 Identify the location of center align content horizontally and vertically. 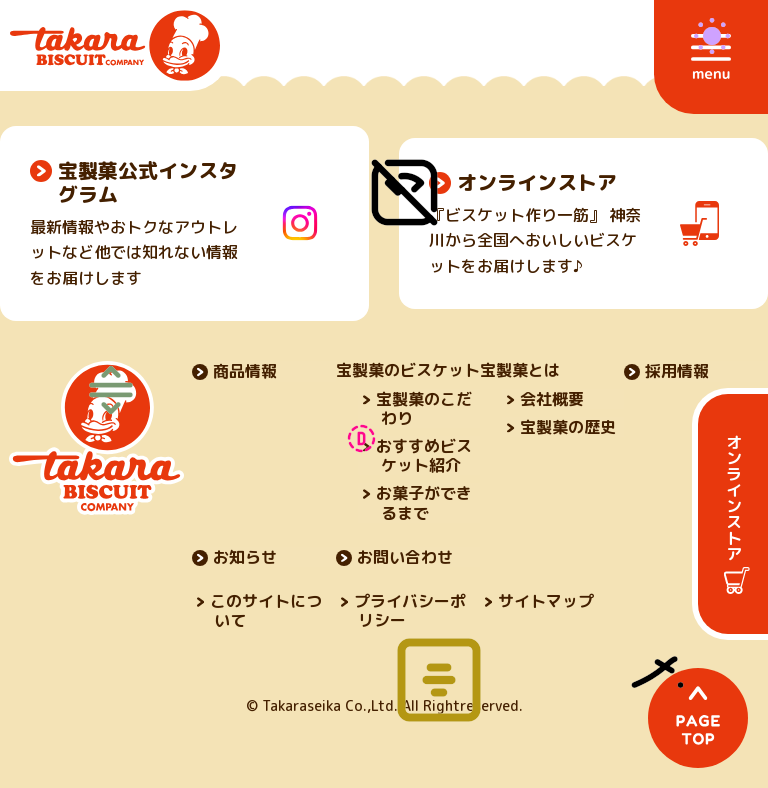
(439, 680).